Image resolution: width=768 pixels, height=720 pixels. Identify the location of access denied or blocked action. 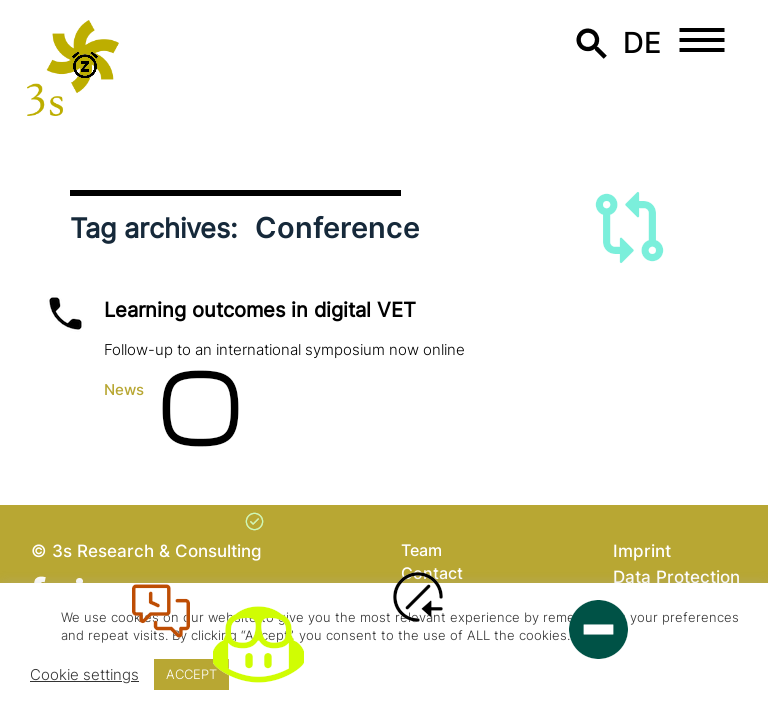
(598, 629).